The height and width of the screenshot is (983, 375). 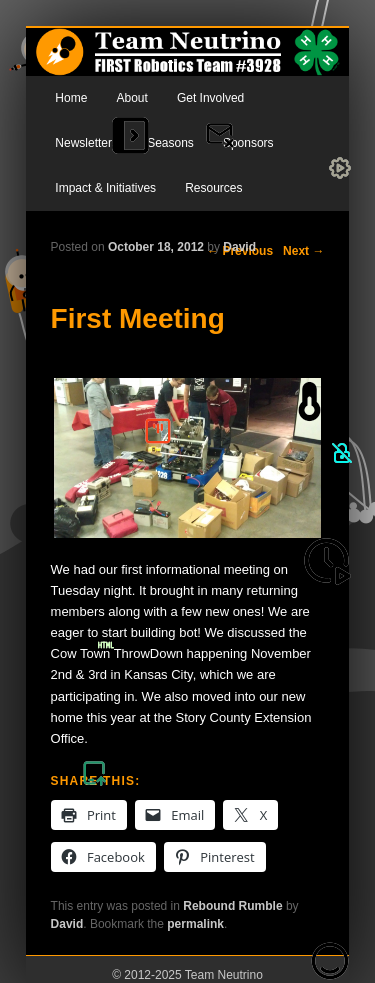 I want to click on apply inner shadow effect to bottom edge, so click(x=330, y=961).